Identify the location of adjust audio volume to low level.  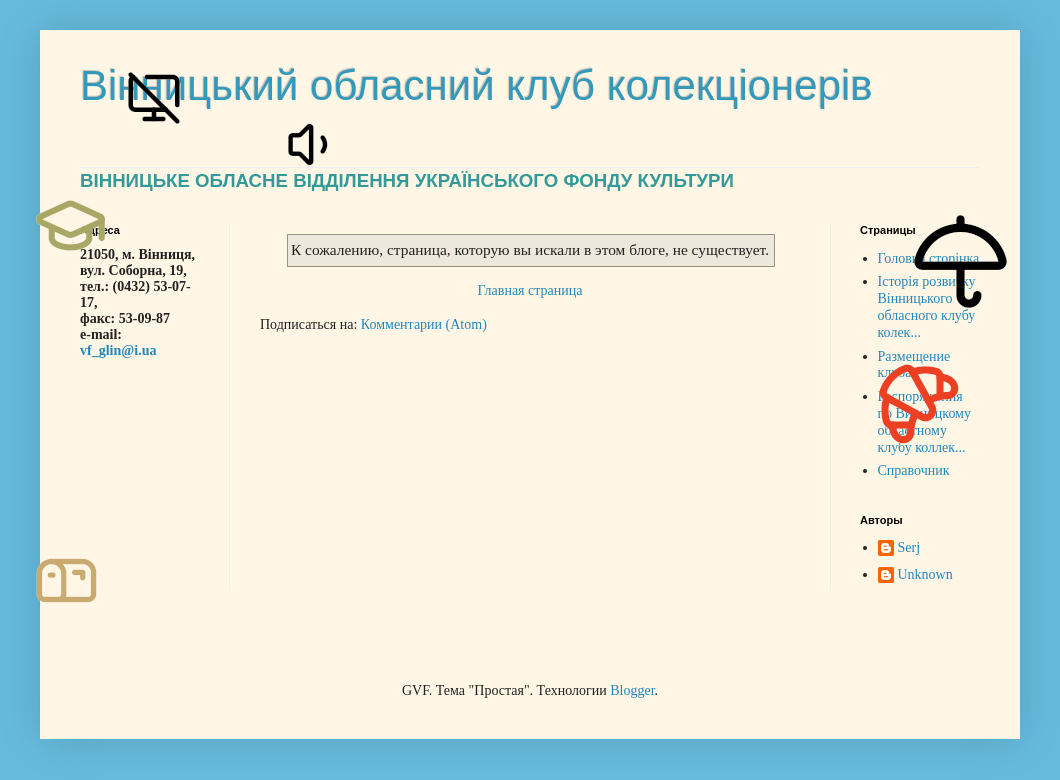
(313, 144).